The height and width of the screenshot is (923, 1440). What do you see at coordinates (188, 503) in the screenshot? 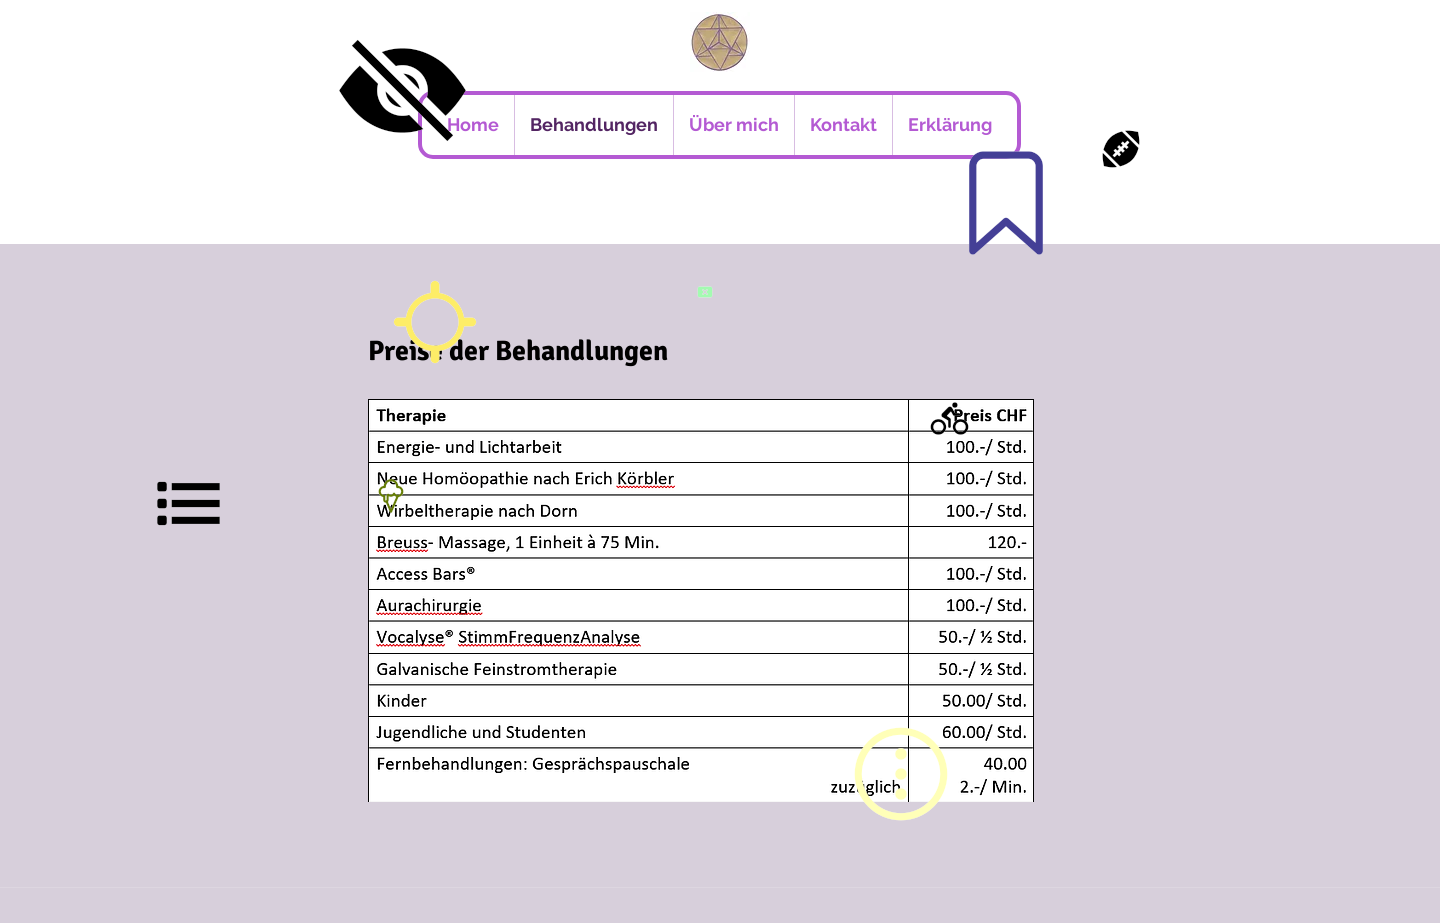
I see `view items in a list format` at bounding box center [188, 503].